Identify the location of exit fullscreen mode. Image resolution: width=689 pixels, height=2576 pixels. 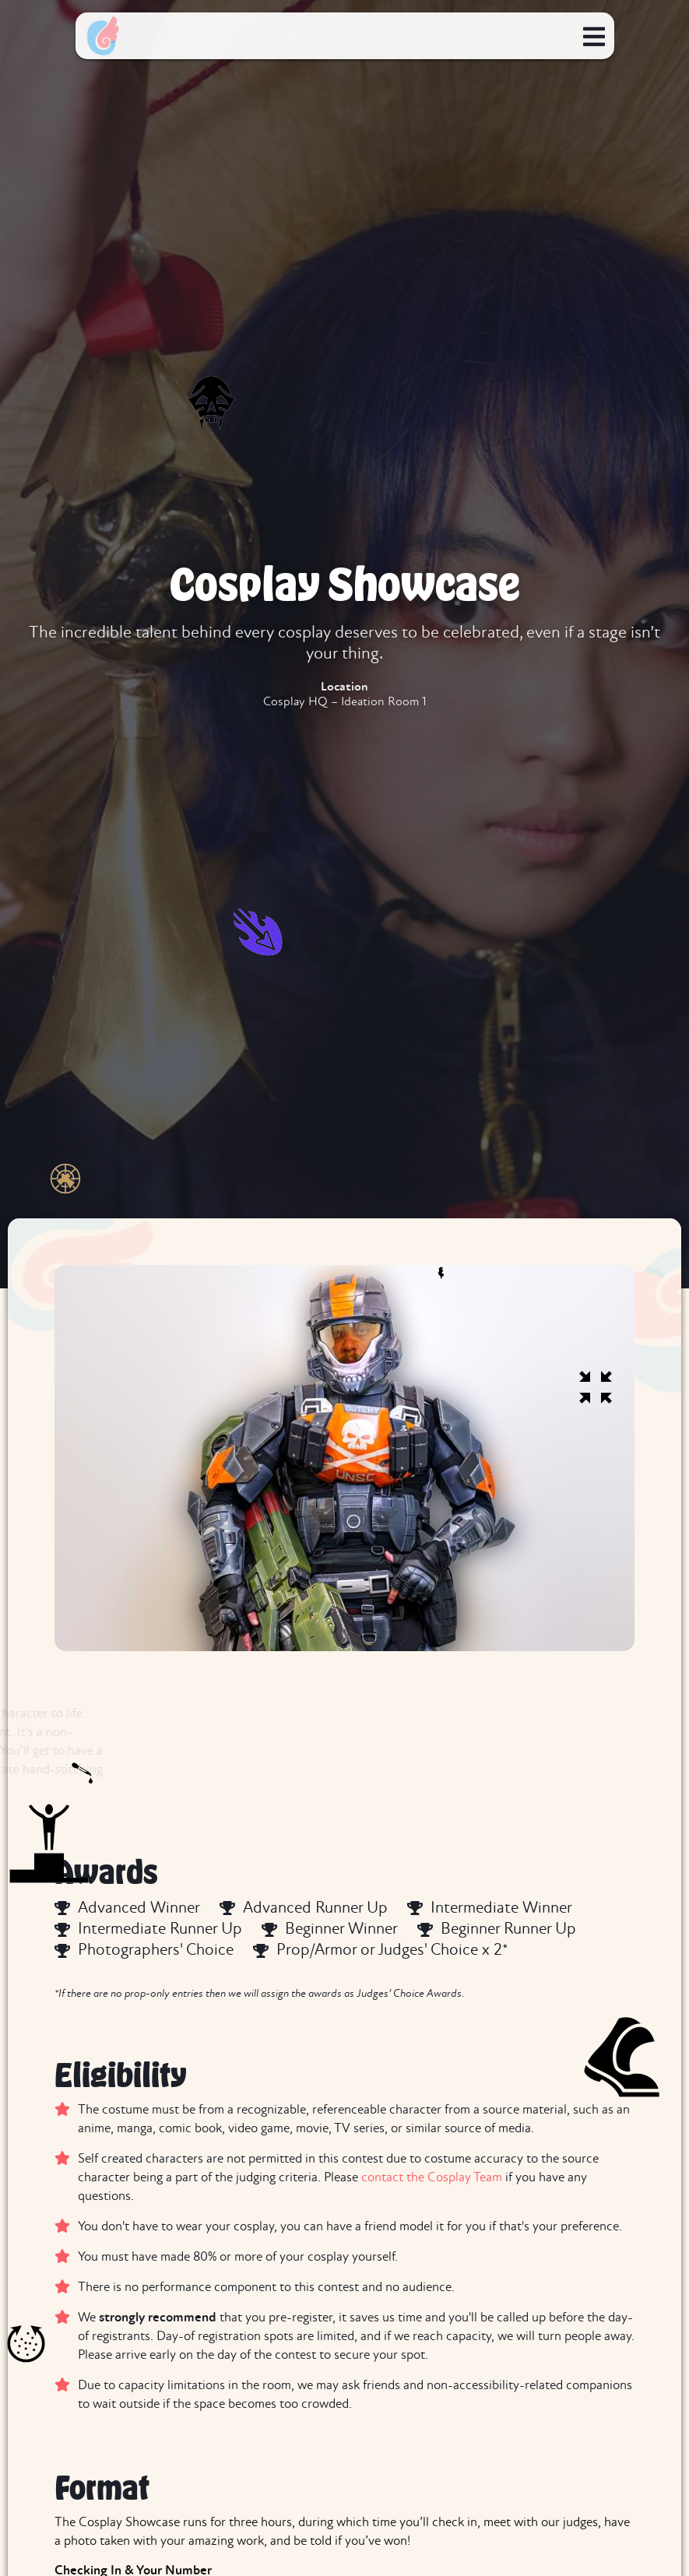
(596, 1387).